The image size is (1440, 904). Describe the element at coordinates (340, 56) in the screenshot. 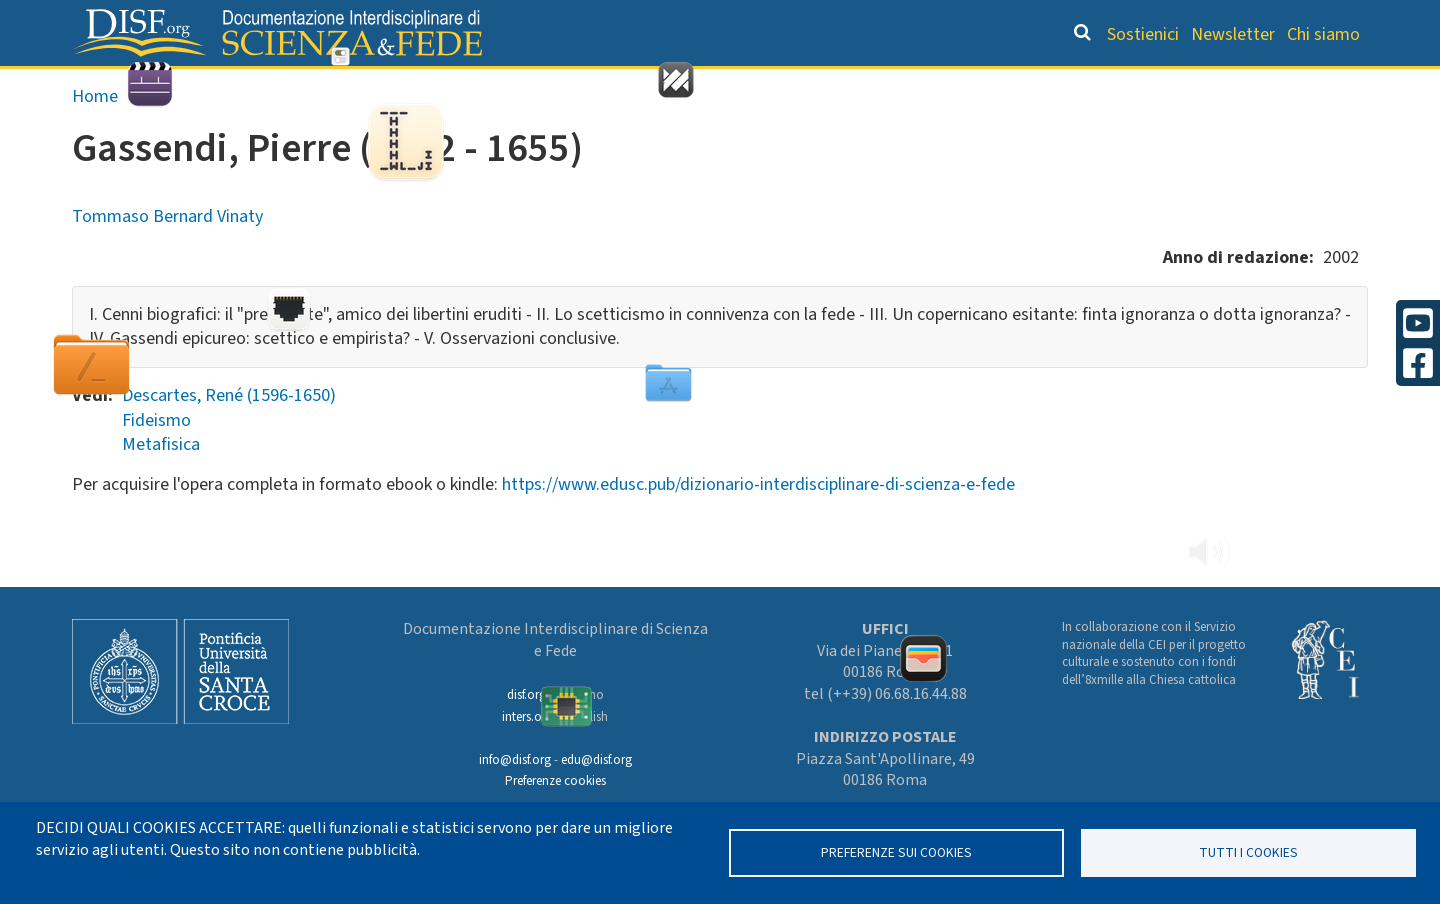

I see `open unity tweak tool settings` at that location.